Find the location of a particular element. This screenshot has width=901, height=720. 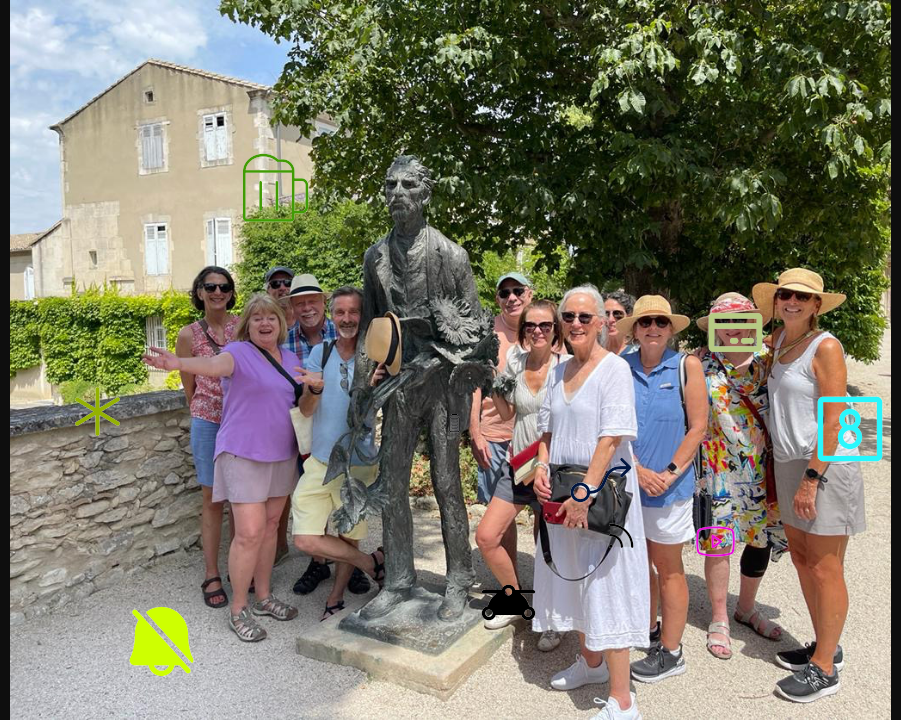

mute notifications is located at coordinates (161, 641).